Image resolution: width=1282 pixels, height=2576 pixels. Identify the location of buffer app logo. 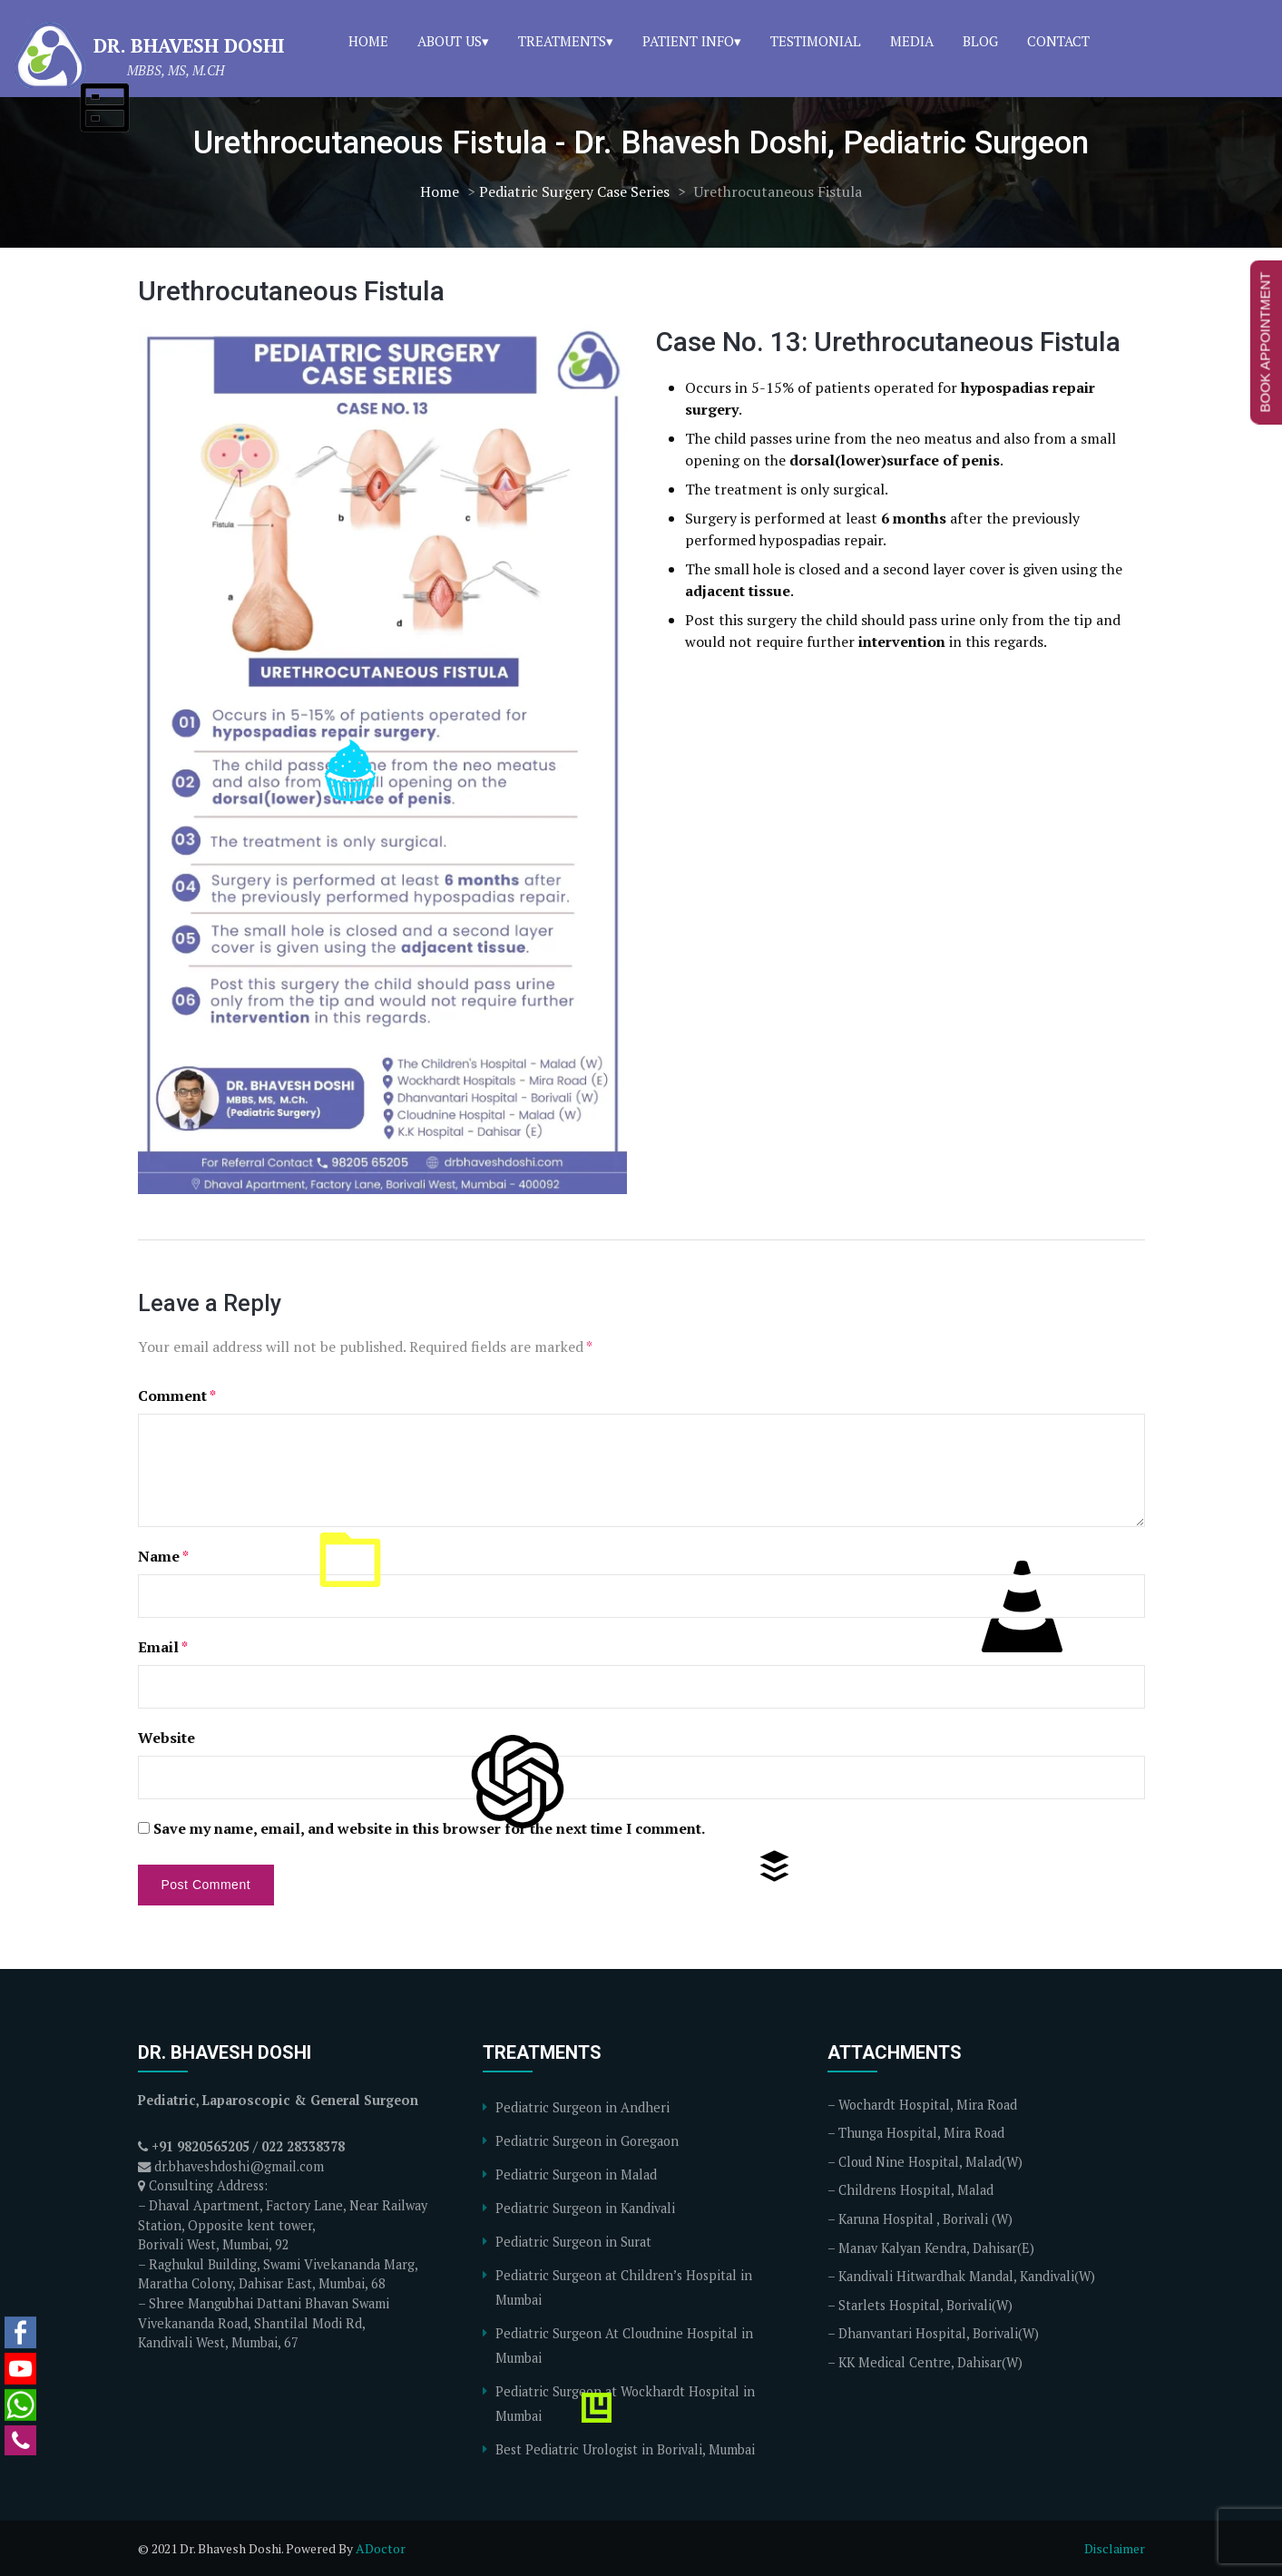
(774, 1866).